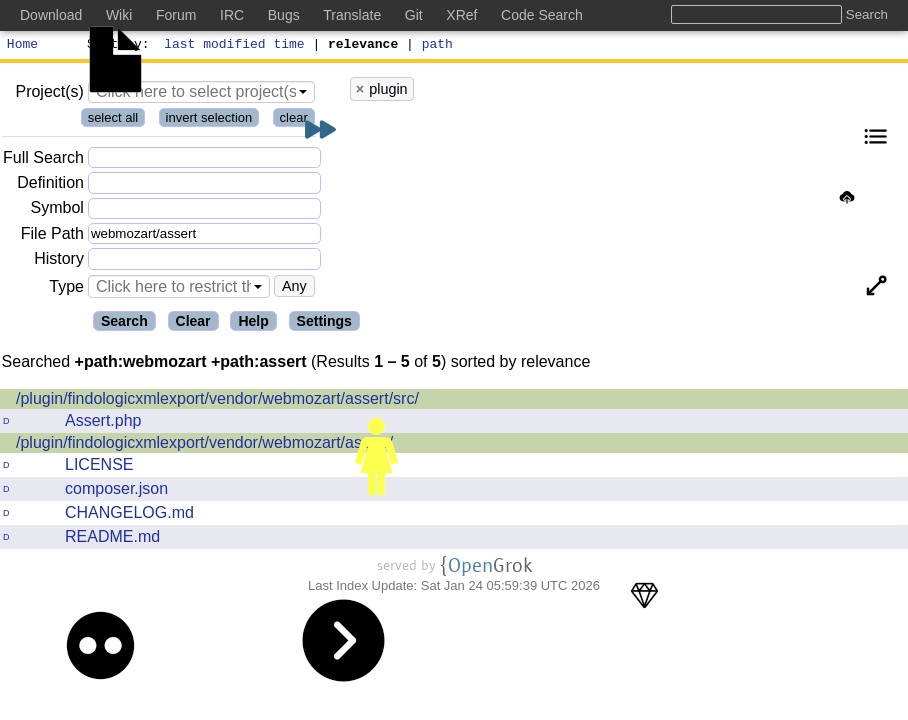  What do you see at coordinates (100, 645) in the screenshot?
I see `open Flickr app` at bounding box center [100, 645].